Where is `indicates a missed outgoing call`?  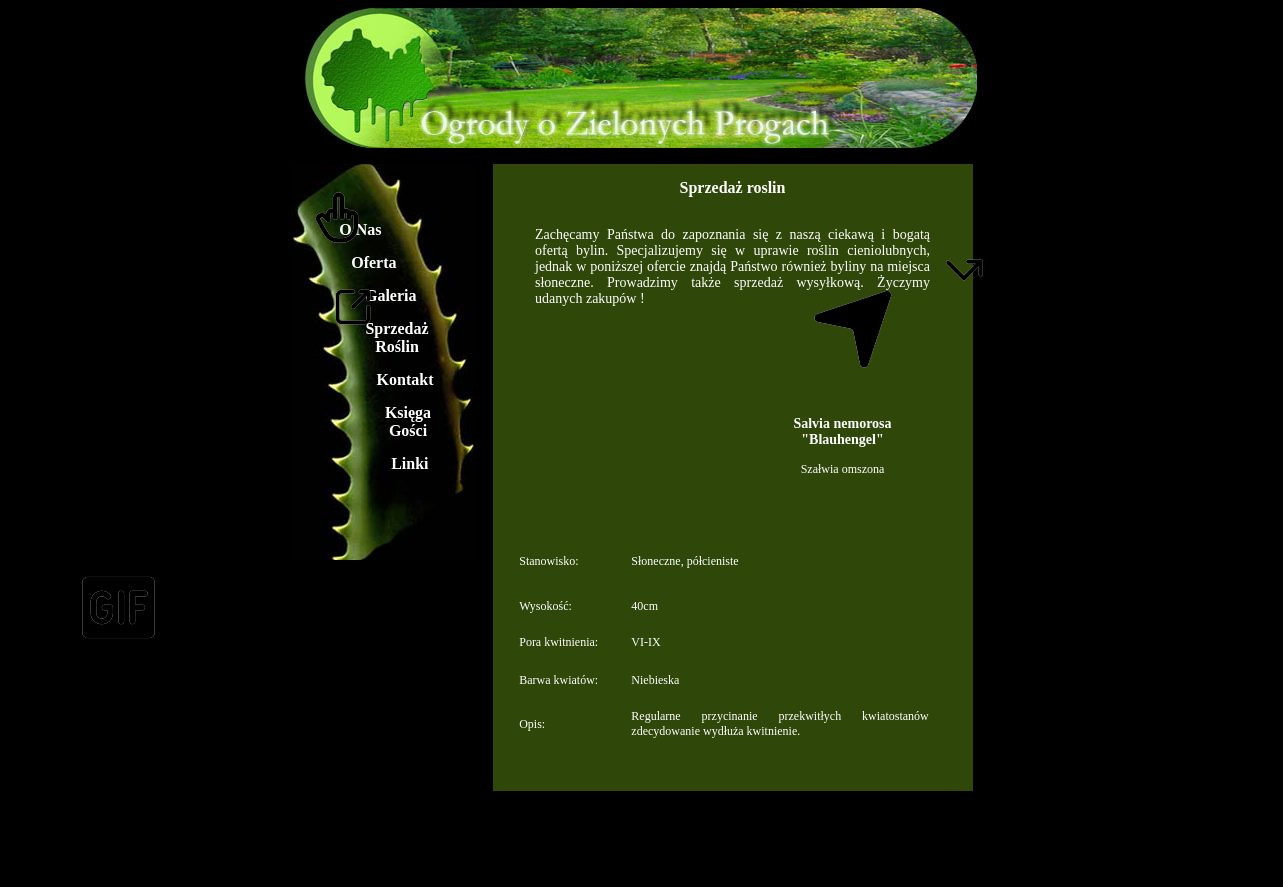 indicates a missed outgoing call is located at coordinates (964, 270).